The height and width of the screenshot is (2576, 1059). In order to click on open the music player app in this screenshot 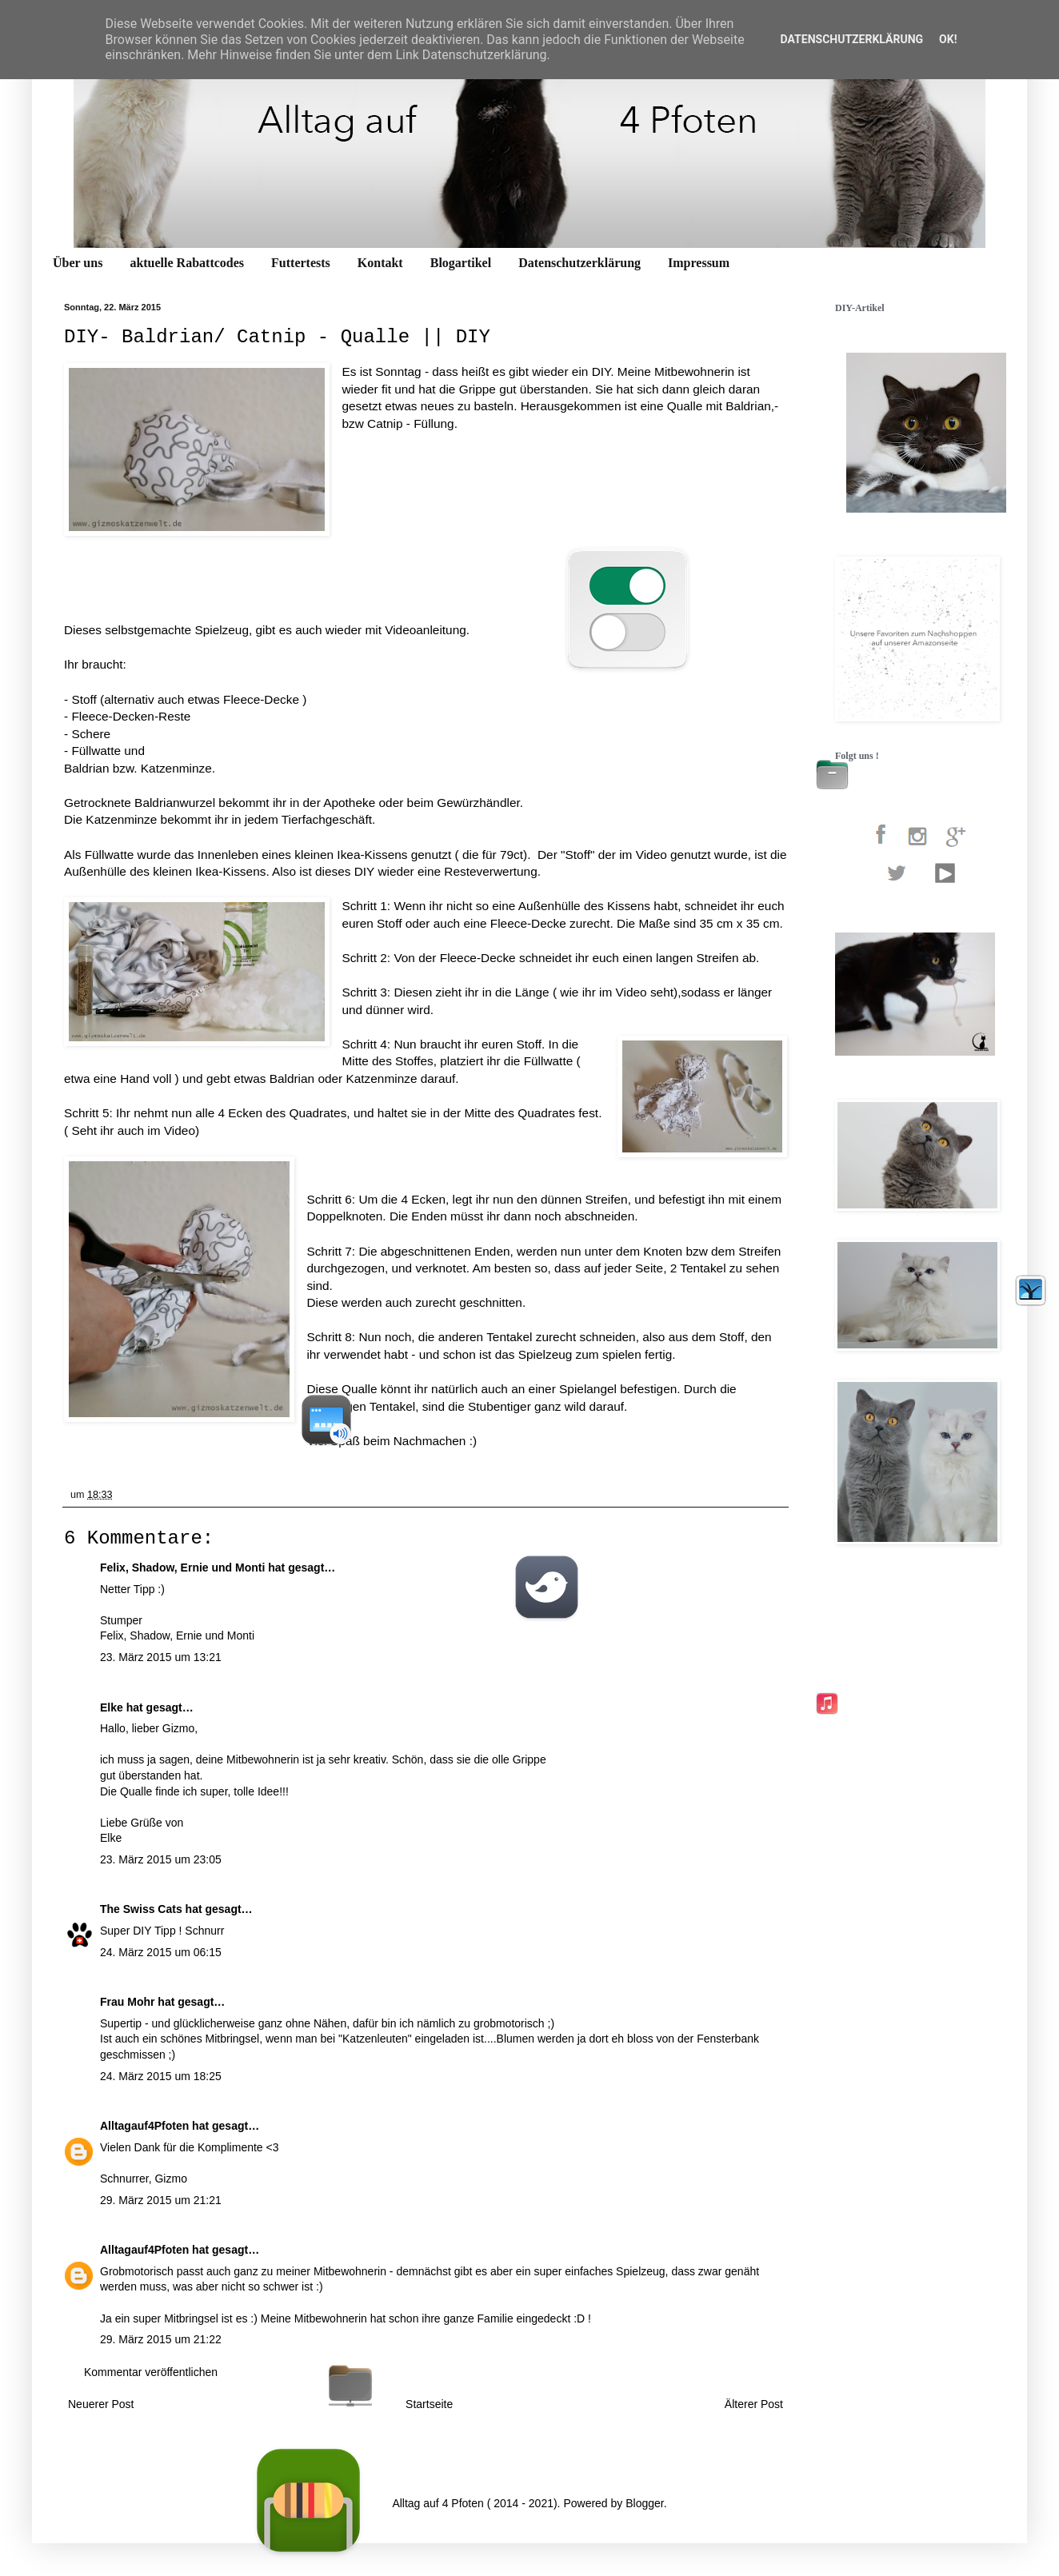, I will do `click(827, 1703)`.